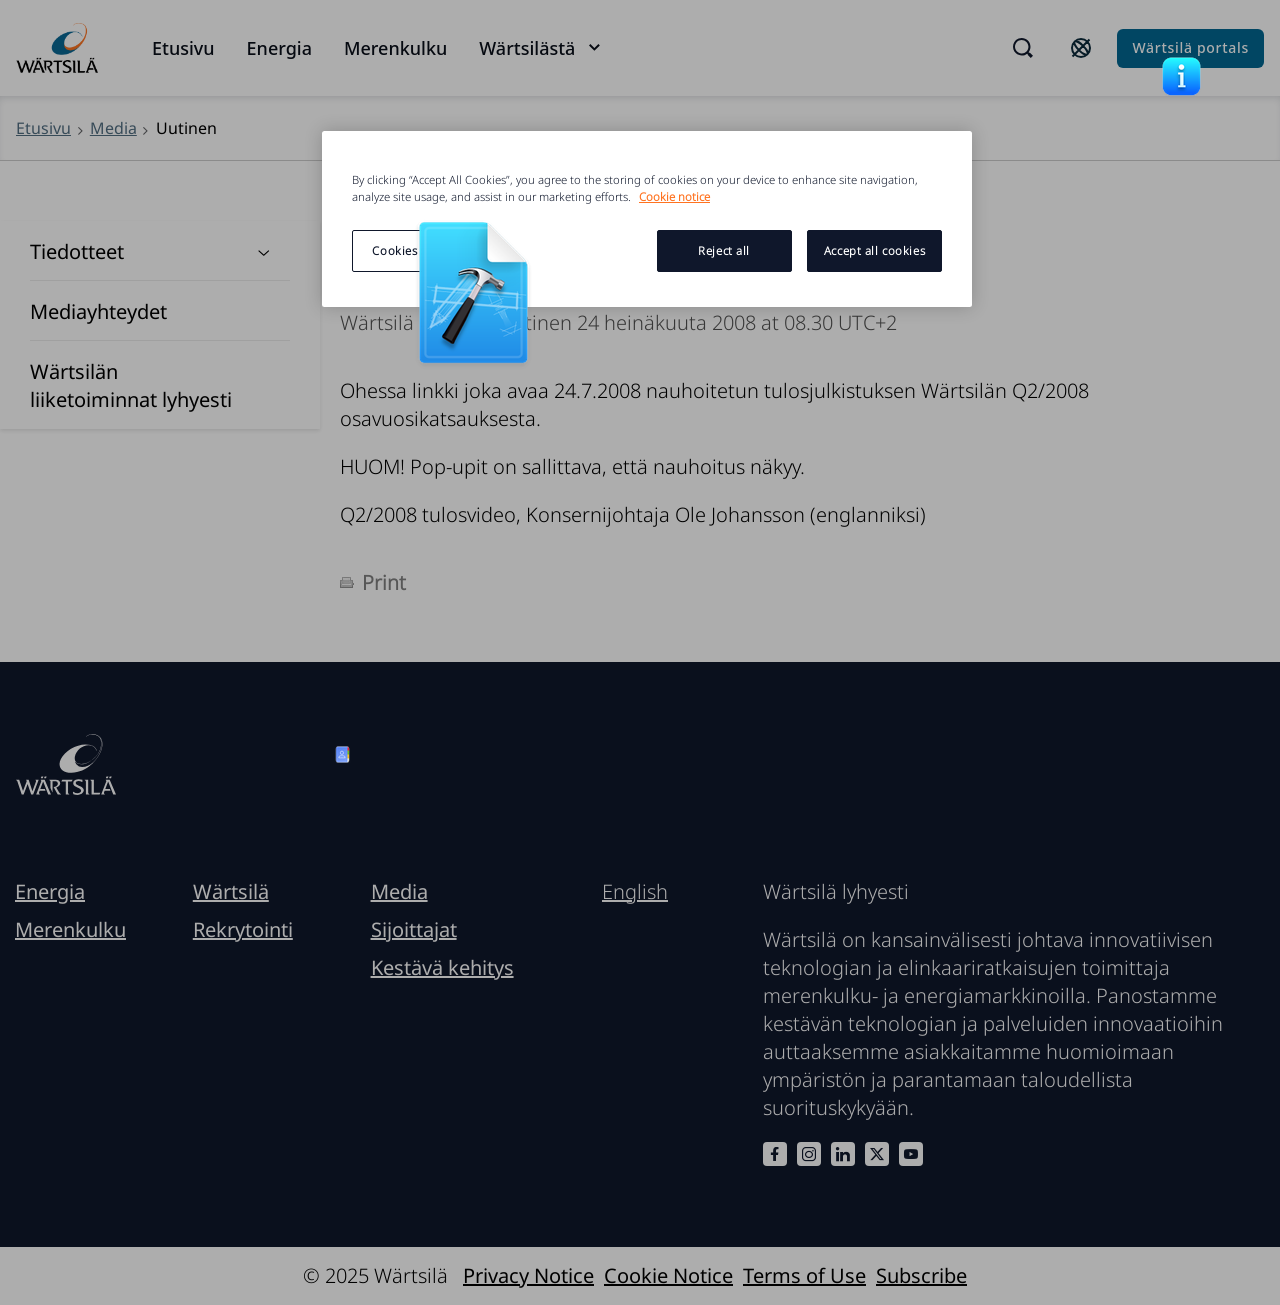 The image size is (1280, 1305). I want to click on open the contacts app, so click(342, 754).